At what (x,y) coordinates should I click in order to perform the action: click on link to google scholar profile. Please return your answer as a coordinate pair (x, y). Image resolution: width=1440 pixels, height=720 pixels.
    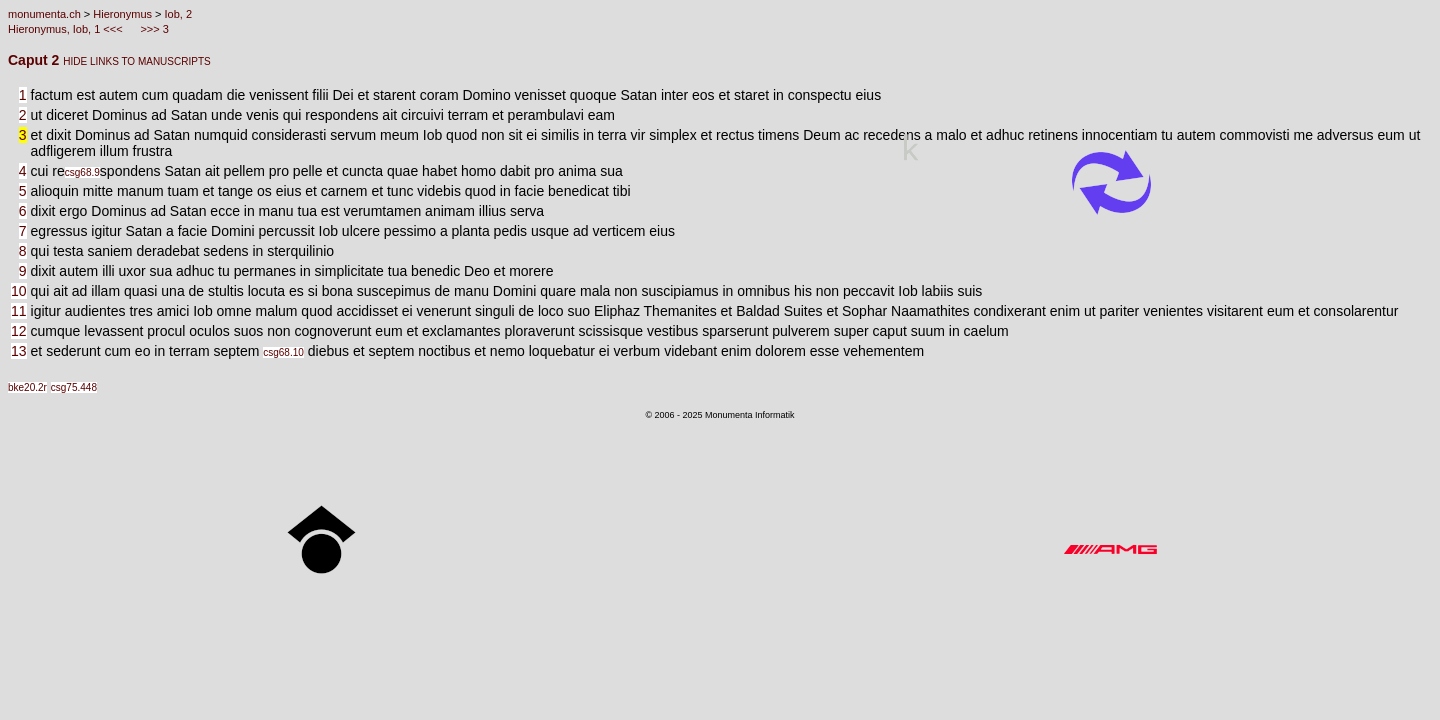
    Looking at the image, I should click on (321, 539).